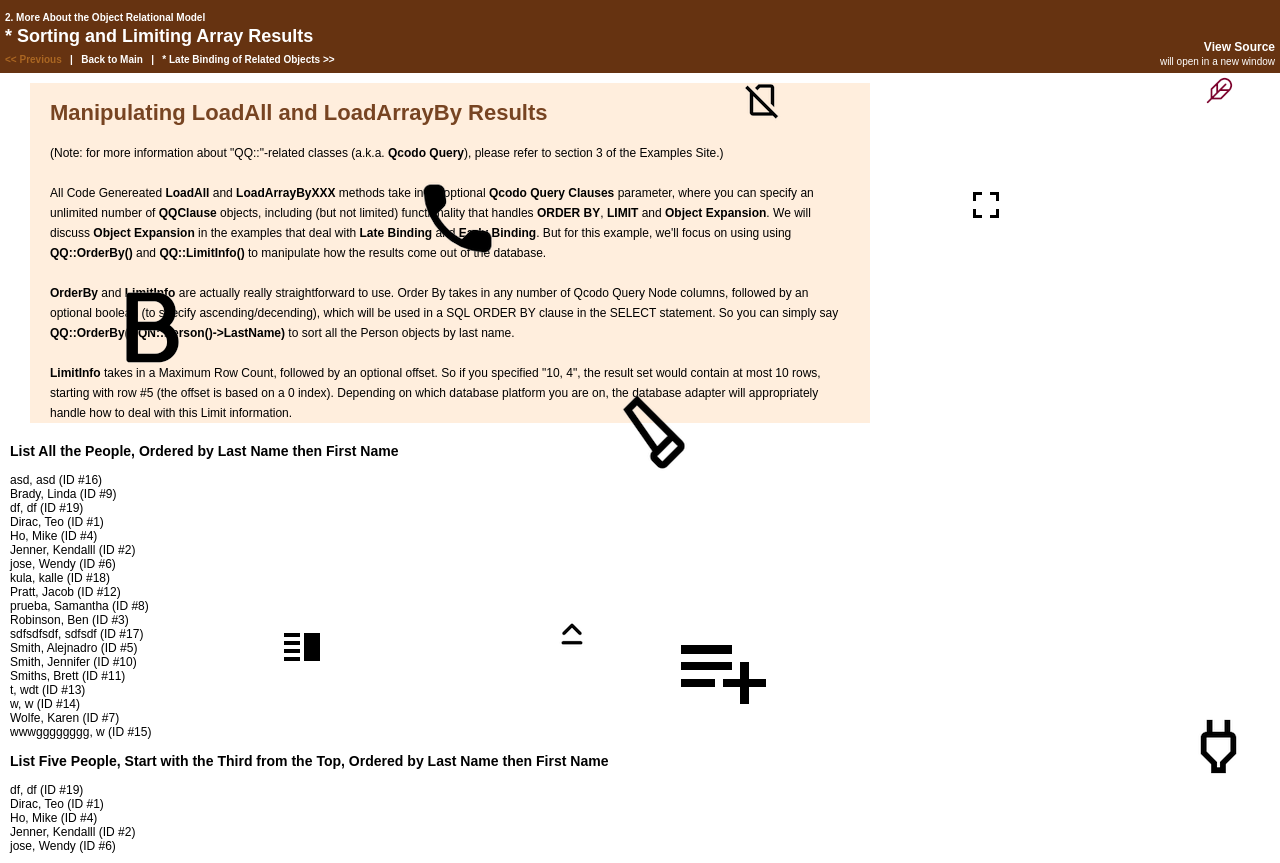 Image resolution: width=1280 pixels, height=863 pixels. What do you see at coordinates (762, 100) in the screenshot?
I see `no sim card detected` at bounding box center [762, 100].